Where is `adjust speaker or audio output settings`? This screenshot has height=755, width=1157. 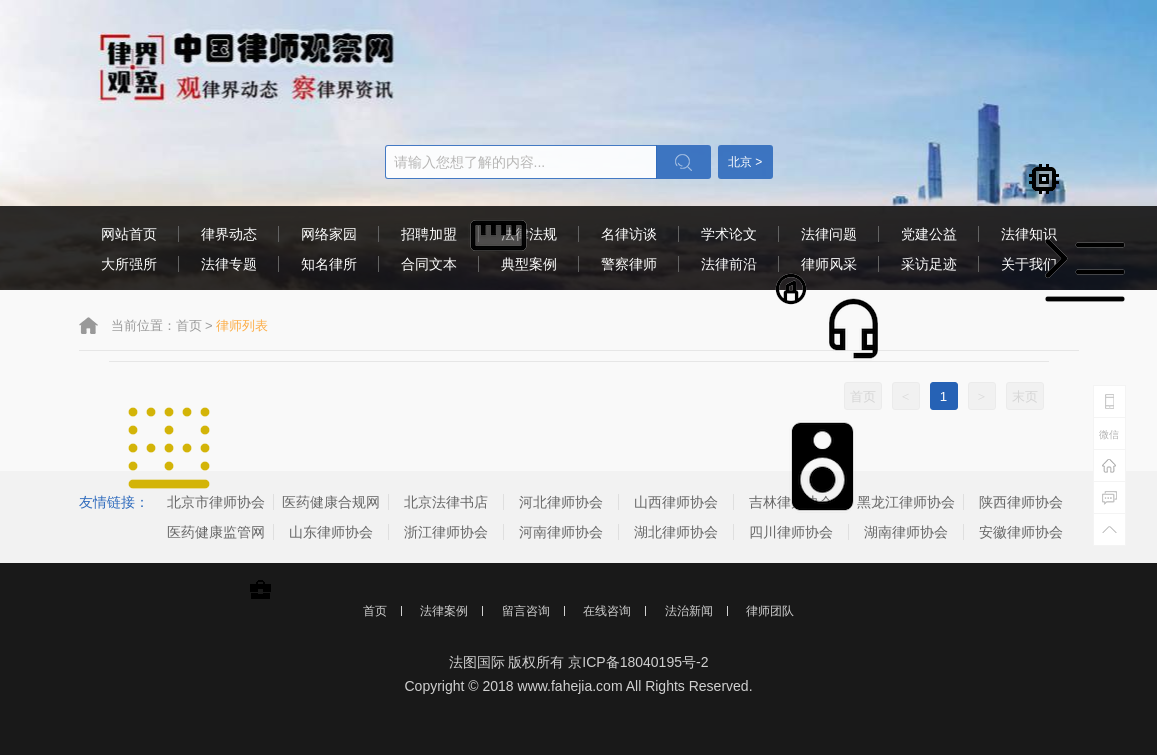 adjust speaker or audio output settings is located at coordinates (822, 466).